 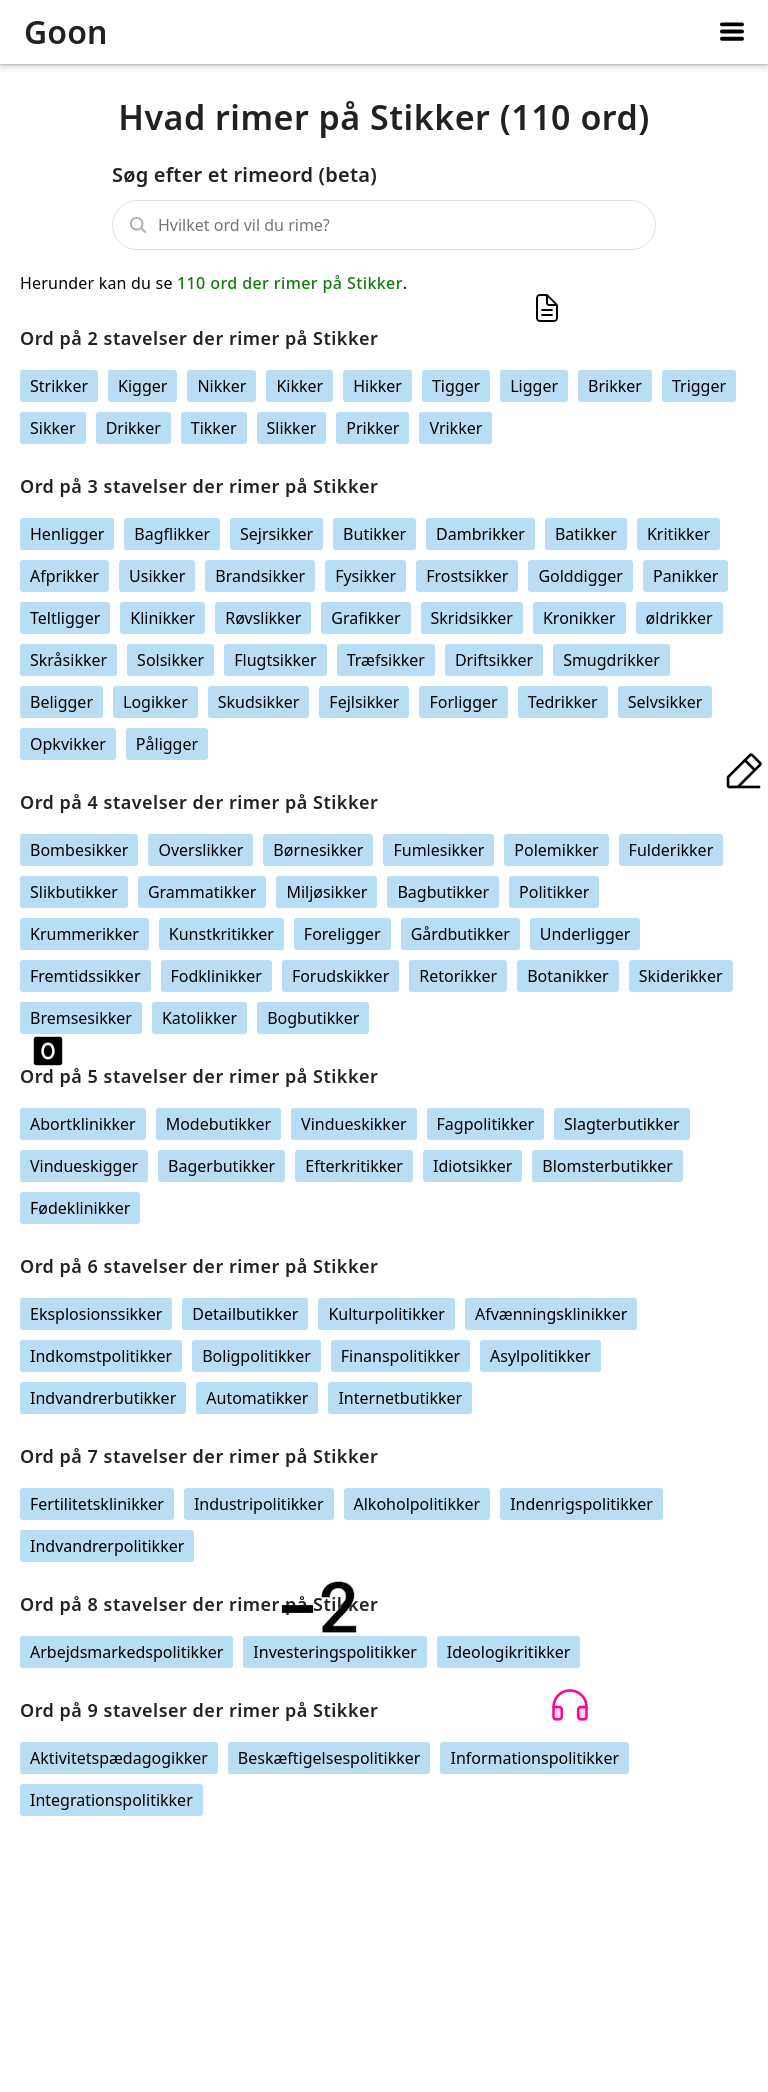 What do you see at coordinates (547, 308) in the screenshot?
I see `view document details` at bounding box center [547, 308].